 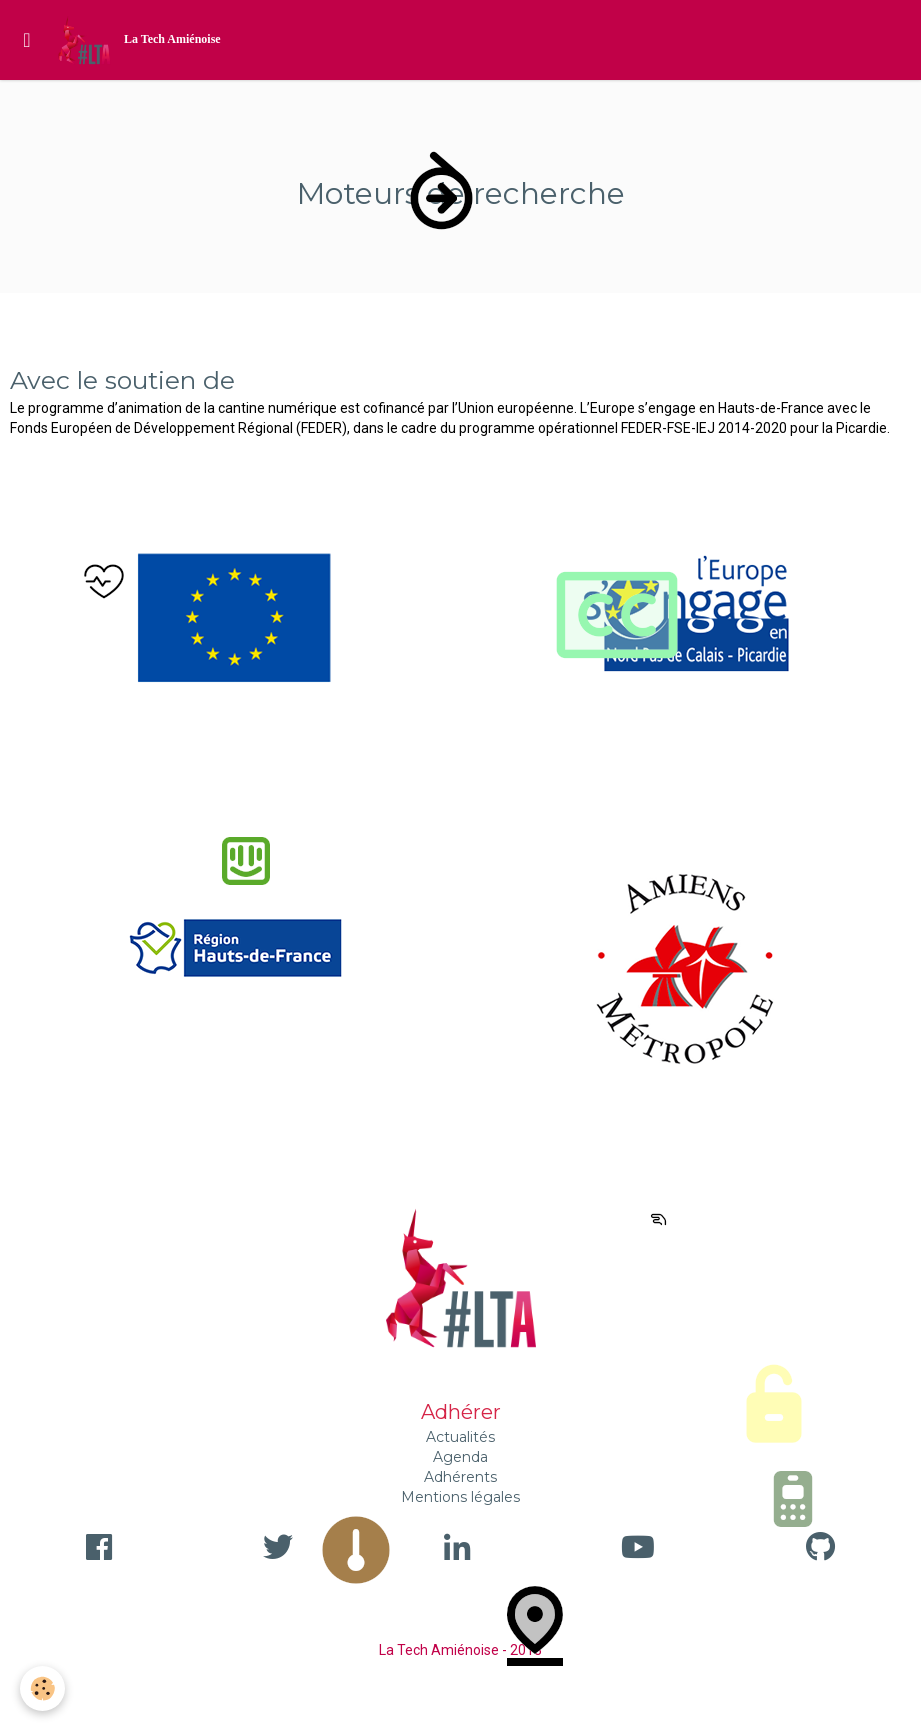 I want to click on enable closed captions for video content, so click(x=617, y=615).